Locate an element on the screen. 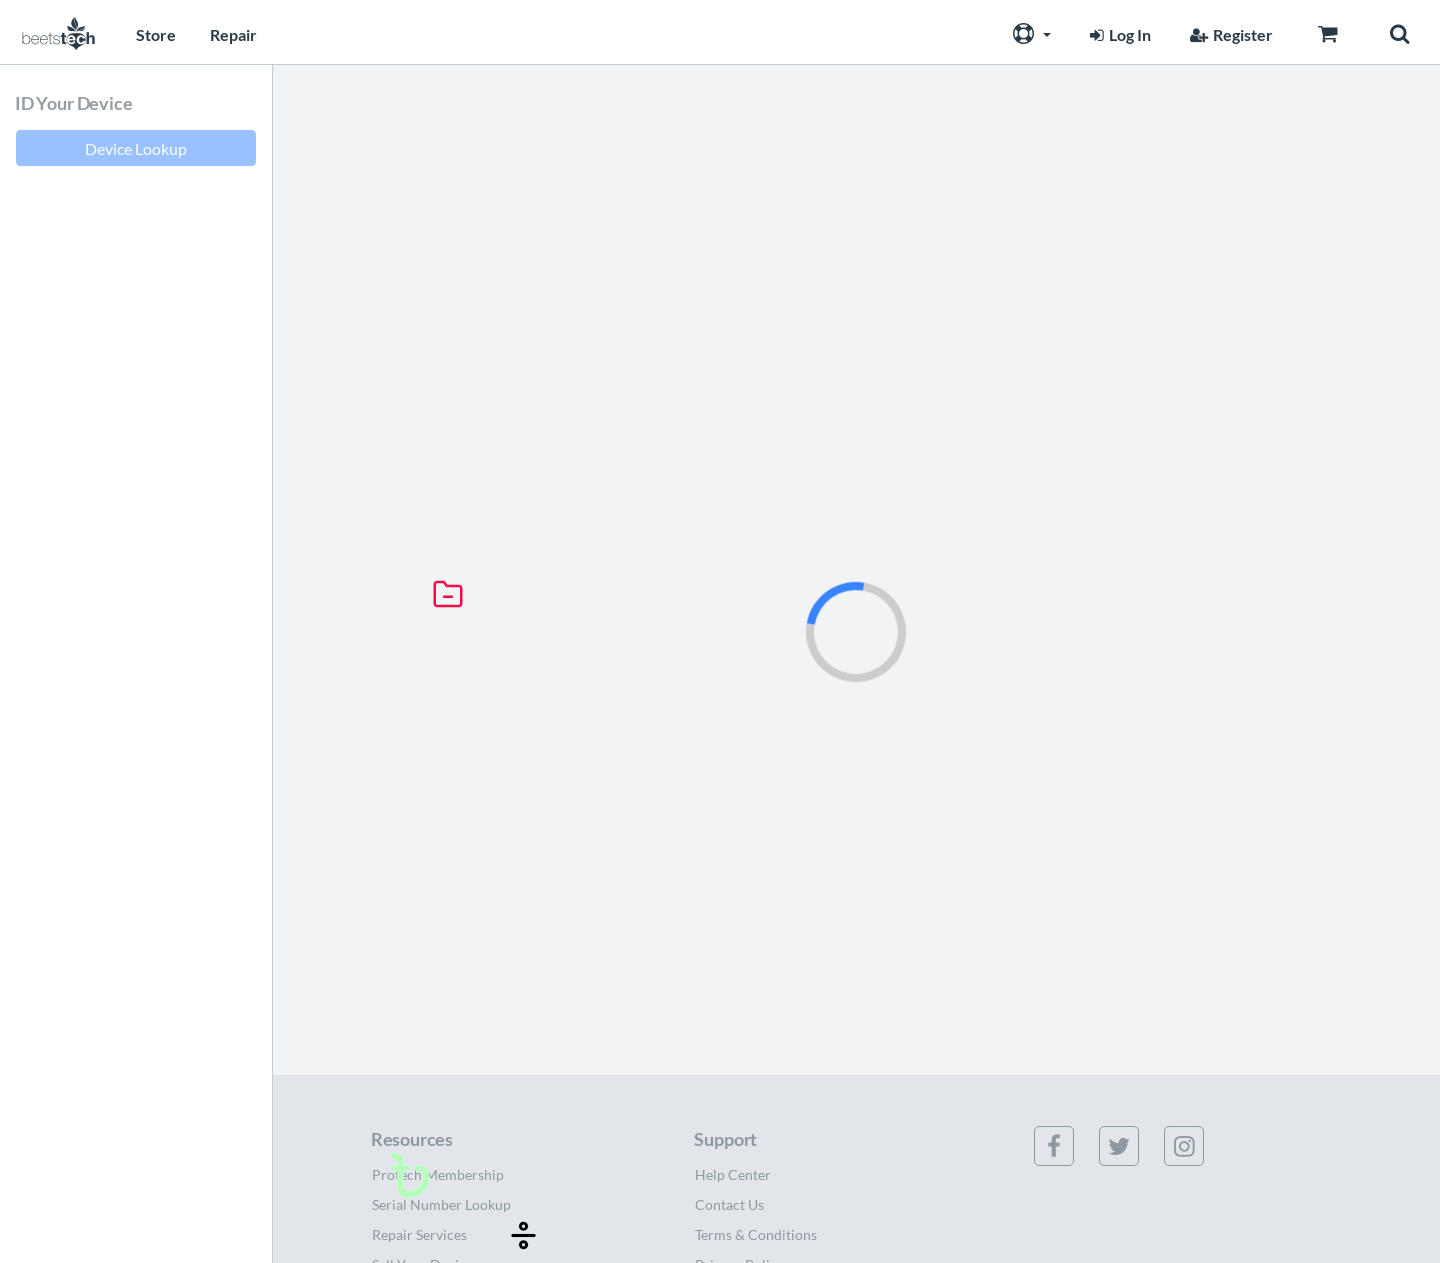 Image resolution: width=1440 pixels, height=1263 pixels. remove a folder is located at coordinates (448, 594).